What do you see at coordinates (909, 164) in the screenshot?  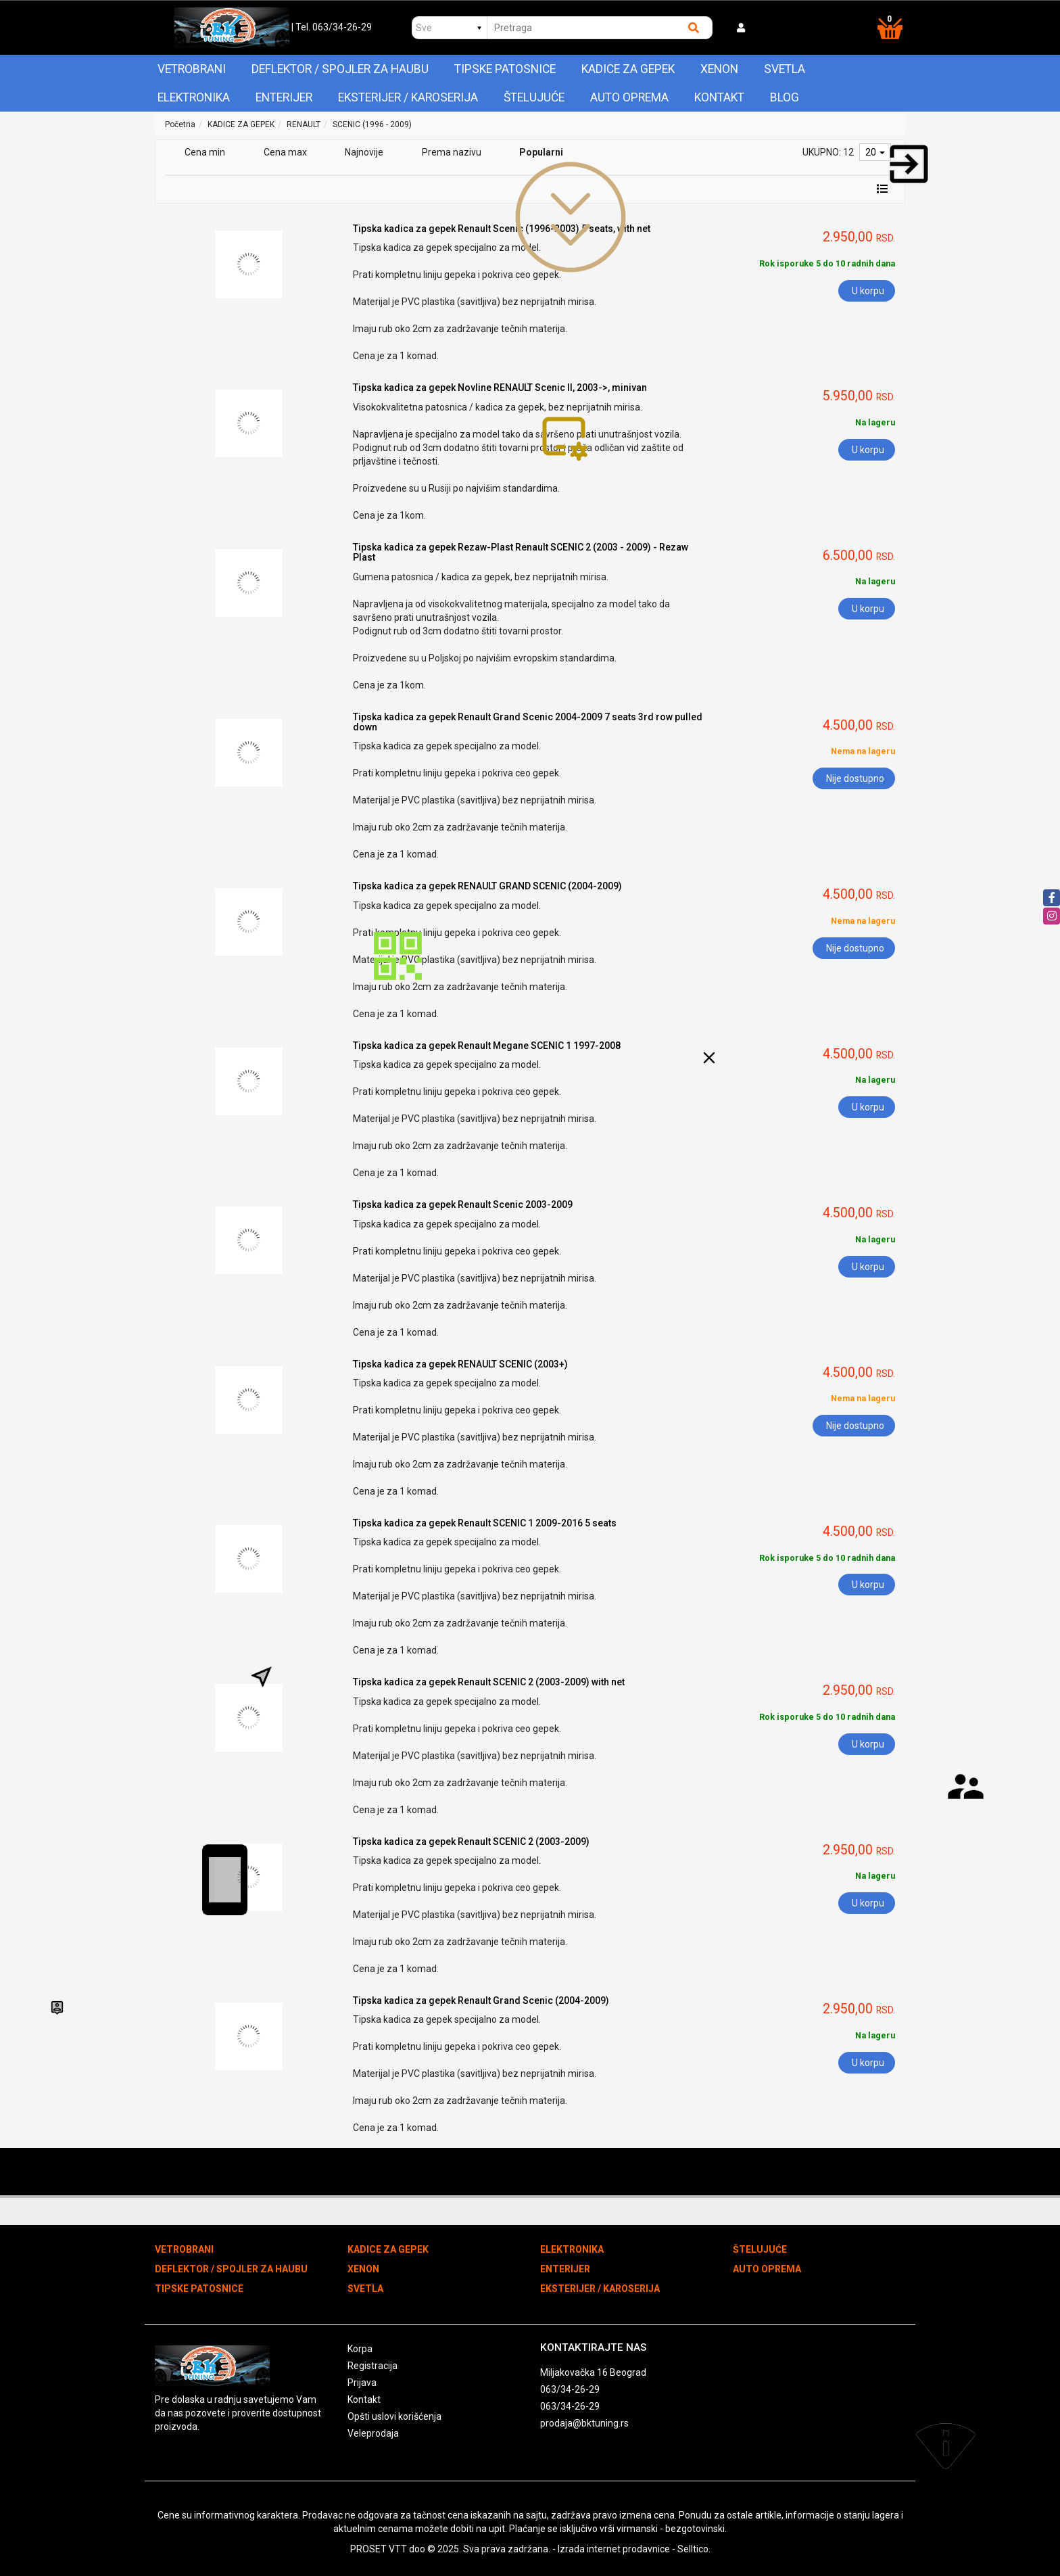 I see `log out of the current session` at bounding box center [909, 164].